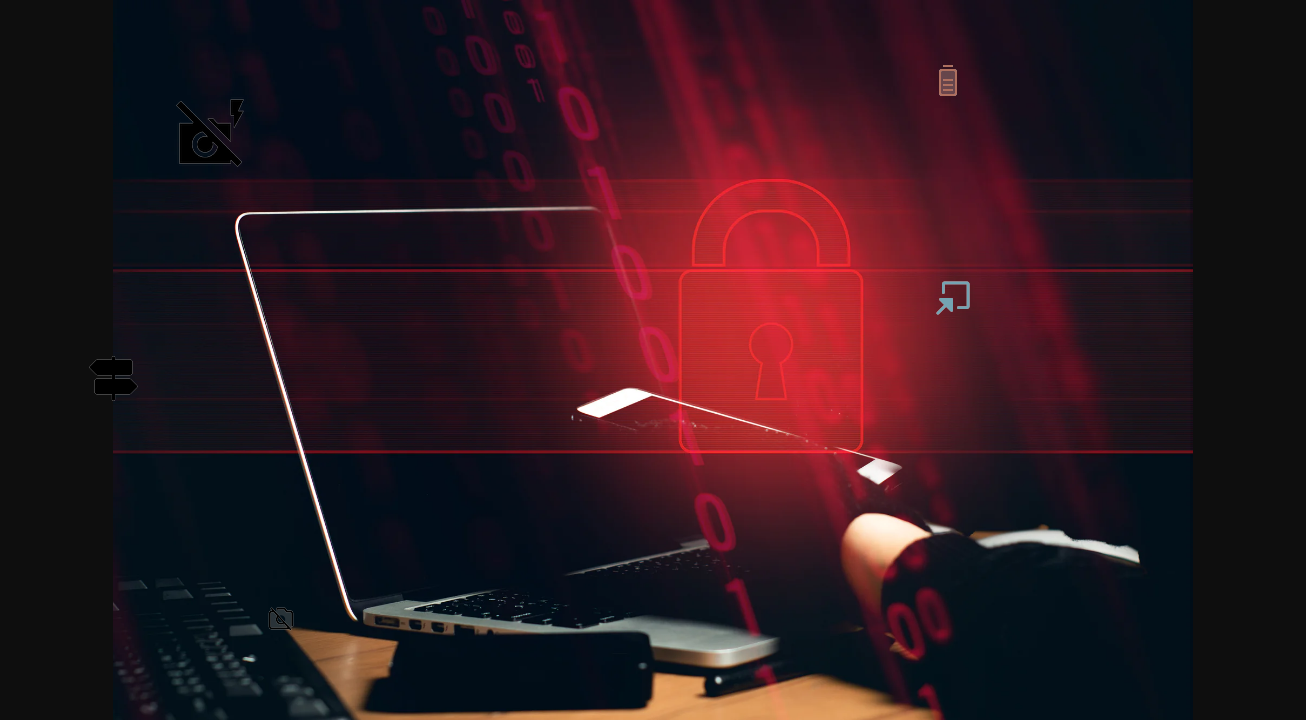  I want to click on view directions or navigation options, so click(113, 378).